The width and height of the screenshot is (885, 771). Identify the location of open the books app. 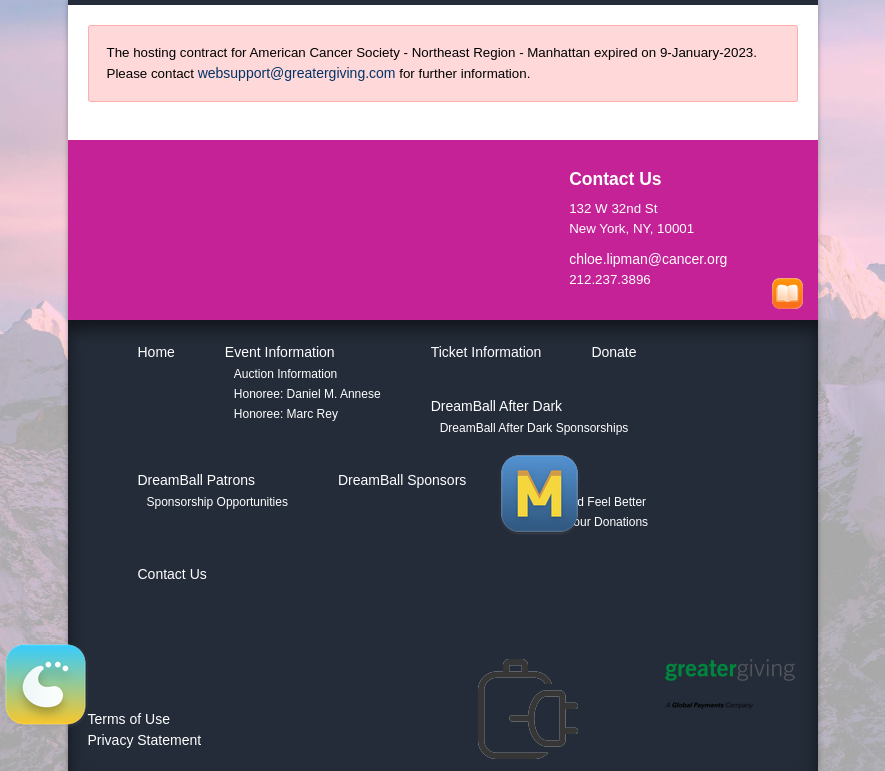
(787, 293).